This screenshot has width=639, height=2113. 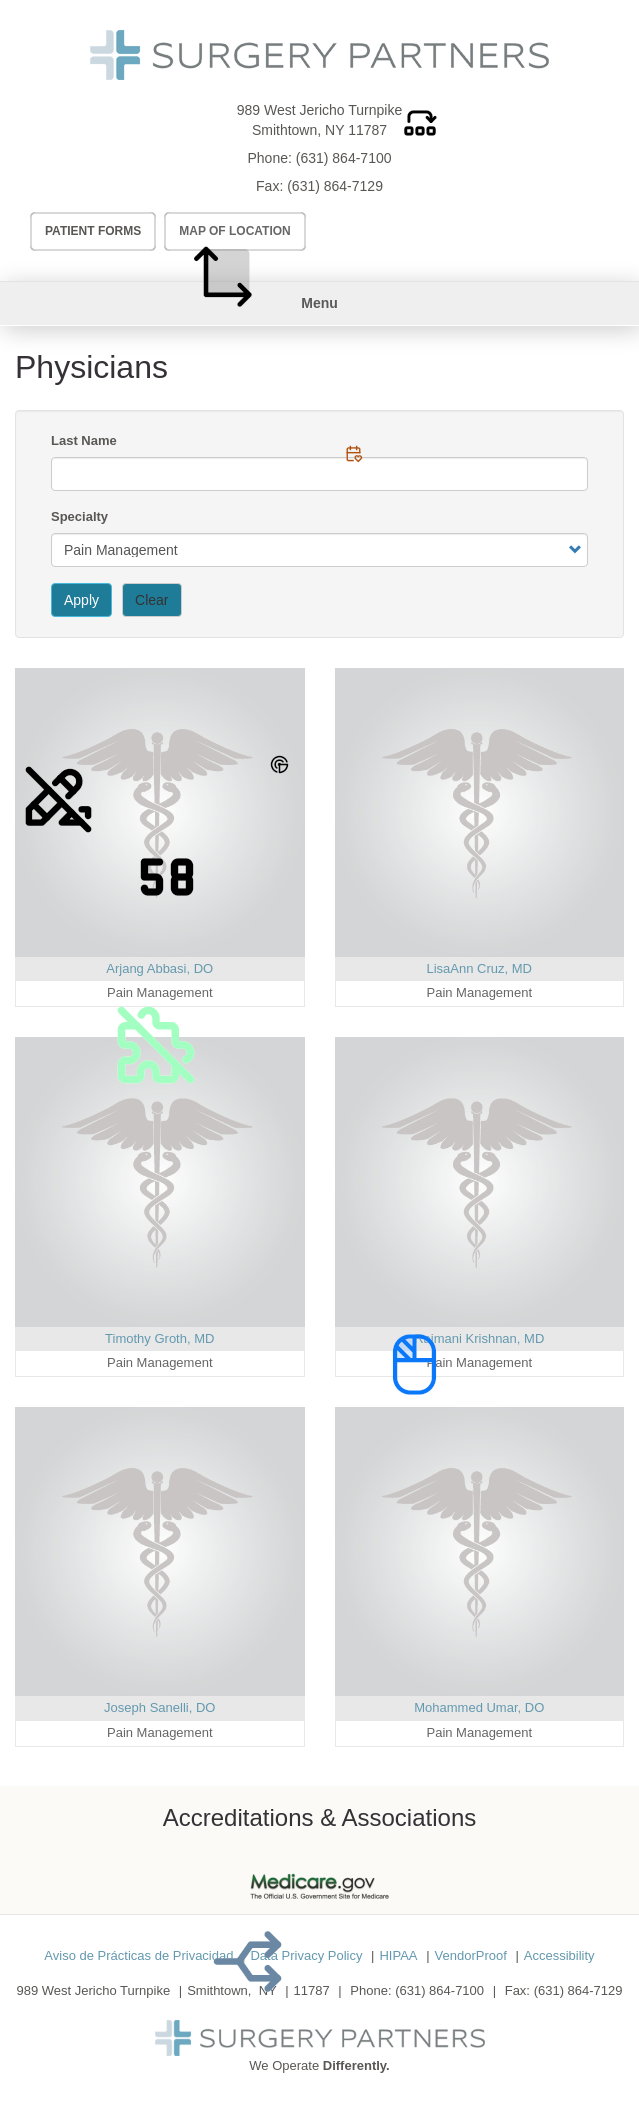 What do you see at coordinates (167, 877) in the screenshot?
I see `indicates item number 58 in a list or sequence` at bounding box center [167, 877].